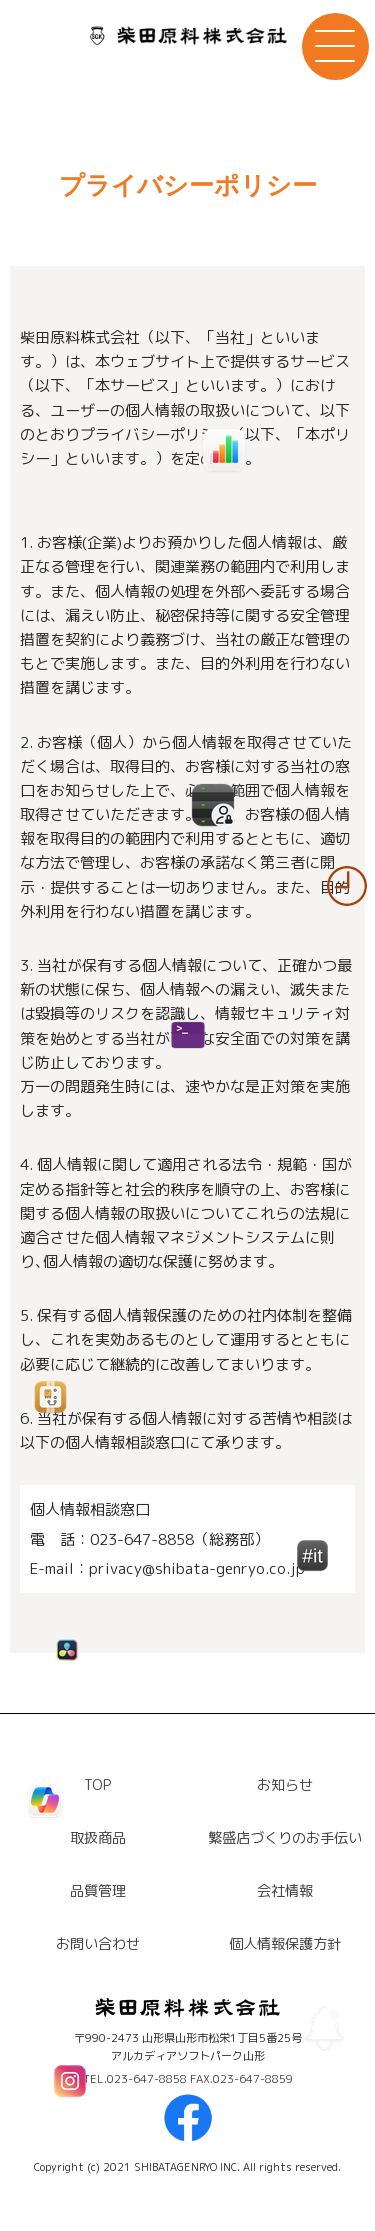  Describe the element at coordinates (213, 805) in the screenshot. I see `configure NIS network server preferences` at that location.